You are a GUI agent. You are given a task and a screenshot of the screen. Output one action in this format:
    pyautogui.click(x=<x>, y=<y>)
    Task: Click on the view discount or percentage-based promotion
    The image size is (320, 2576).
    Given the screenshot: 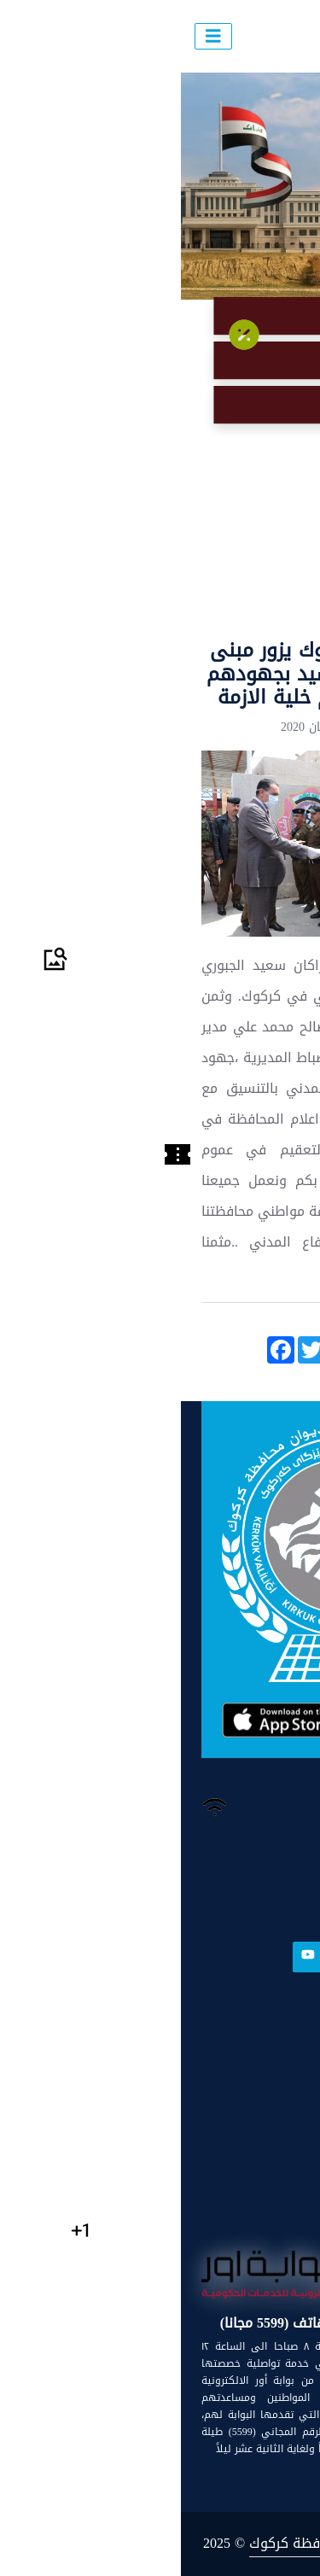 What is the action you would take?
    pyautogui.click(x=244, y=335)
    